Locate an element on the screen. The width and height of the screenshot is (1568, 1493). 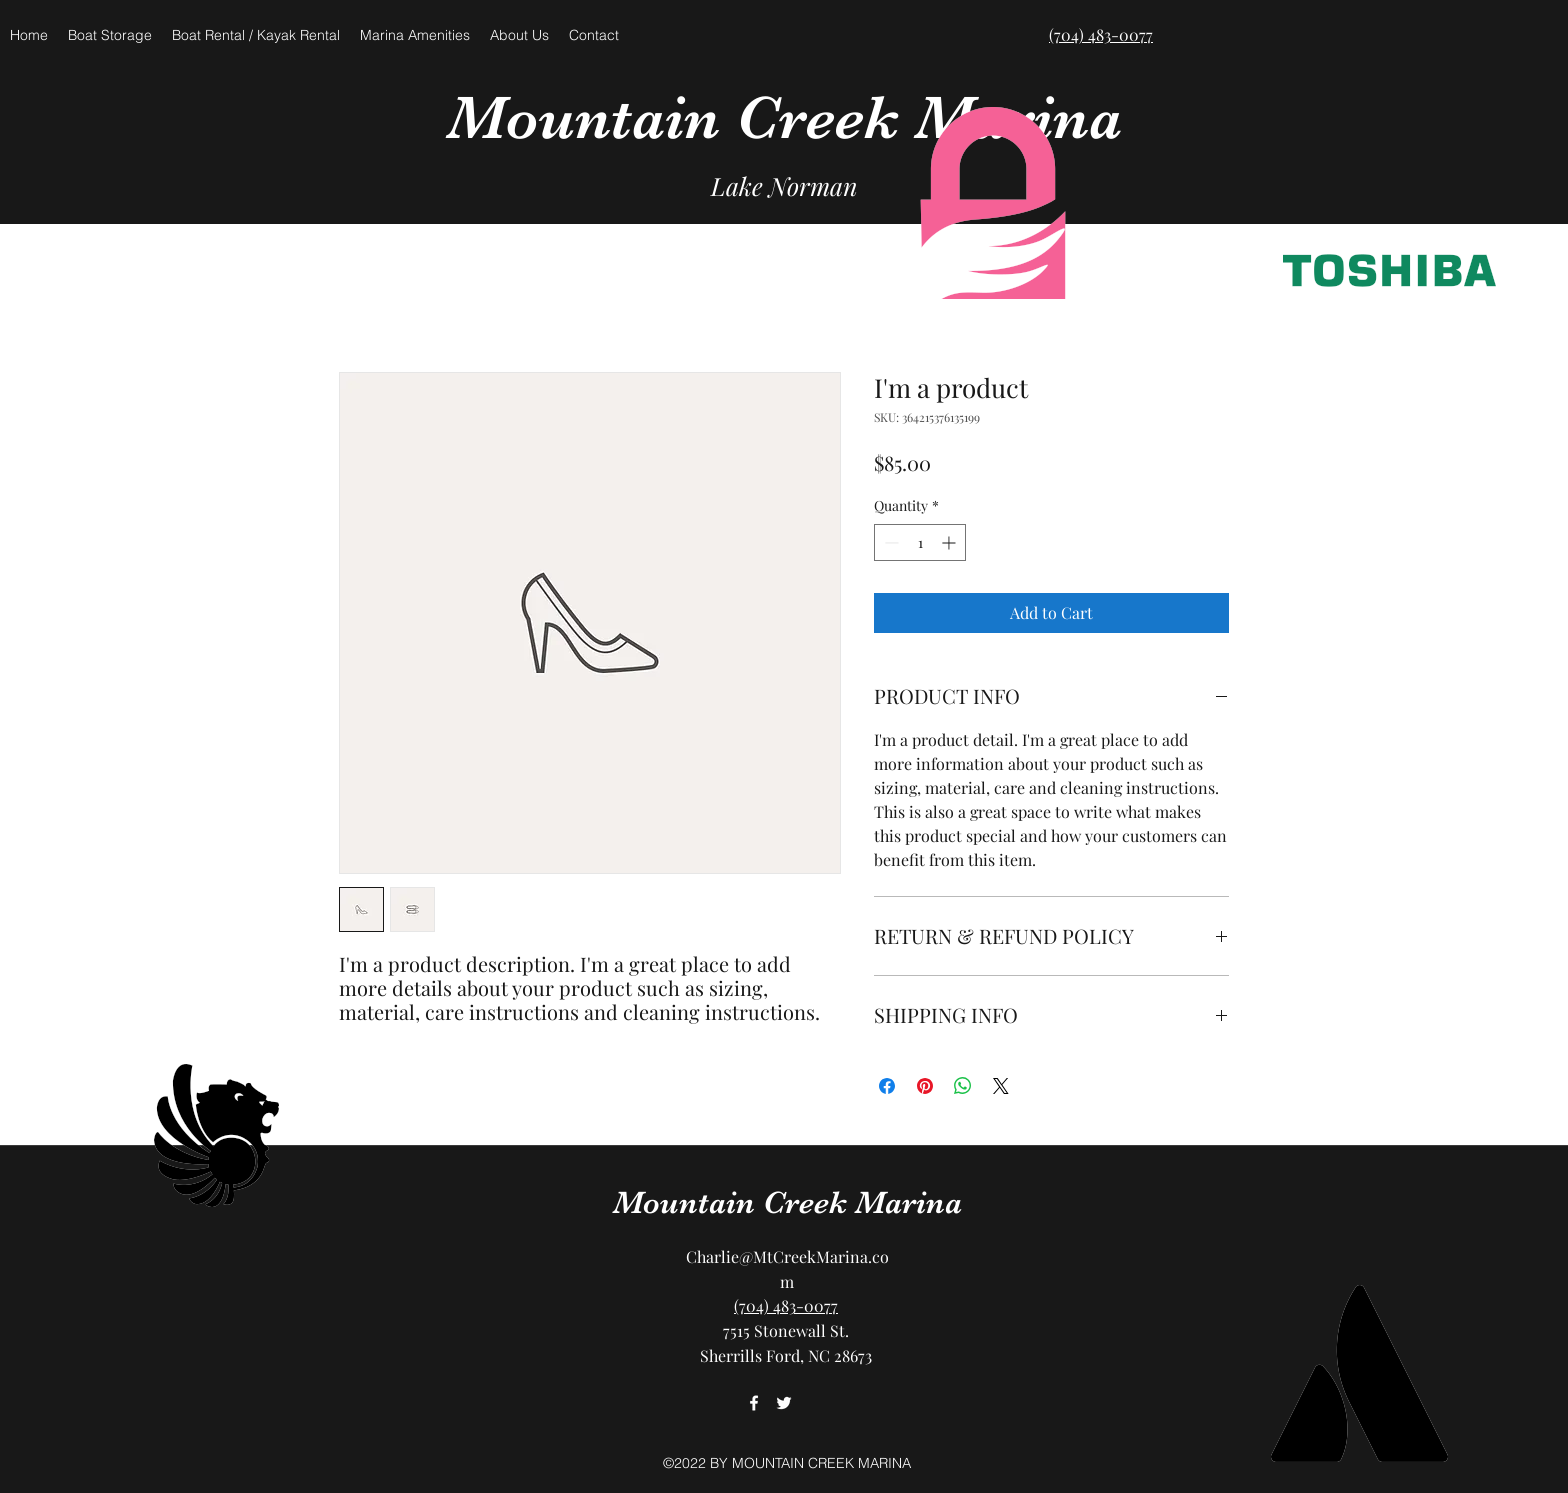
gnu privacy guard (gpg) encryption software logo is located at coordinates (993, 203).